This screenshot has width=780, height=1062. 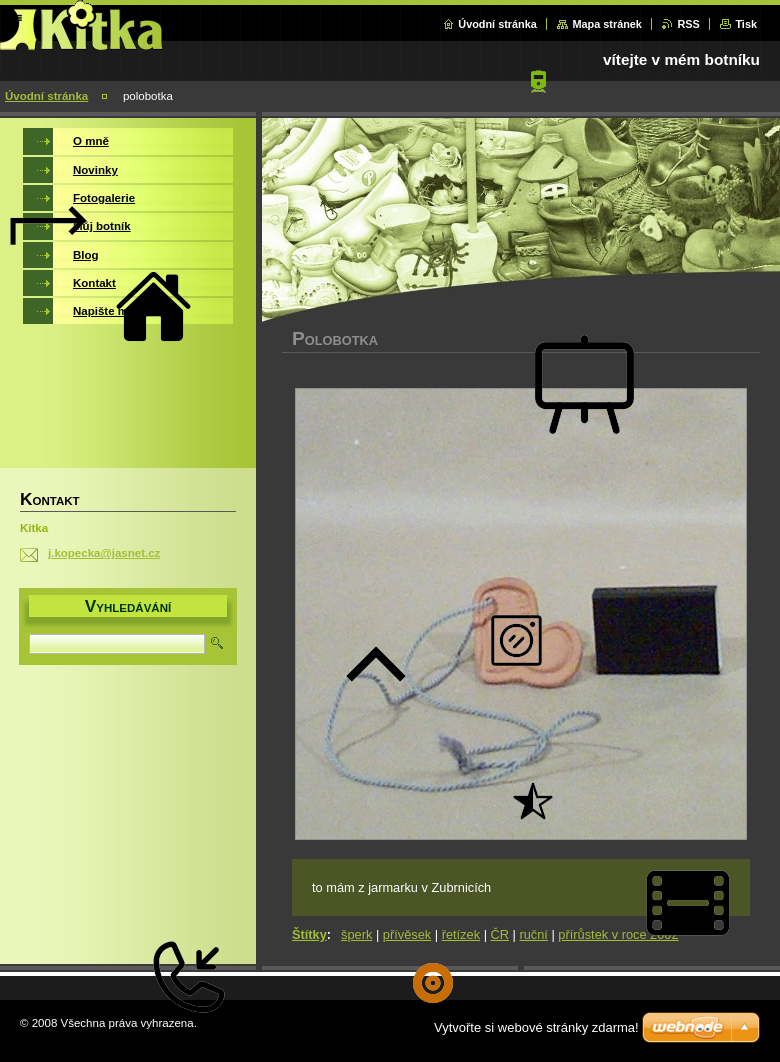 I want to click on navigate to the home screen, so click(x=153, y=306).